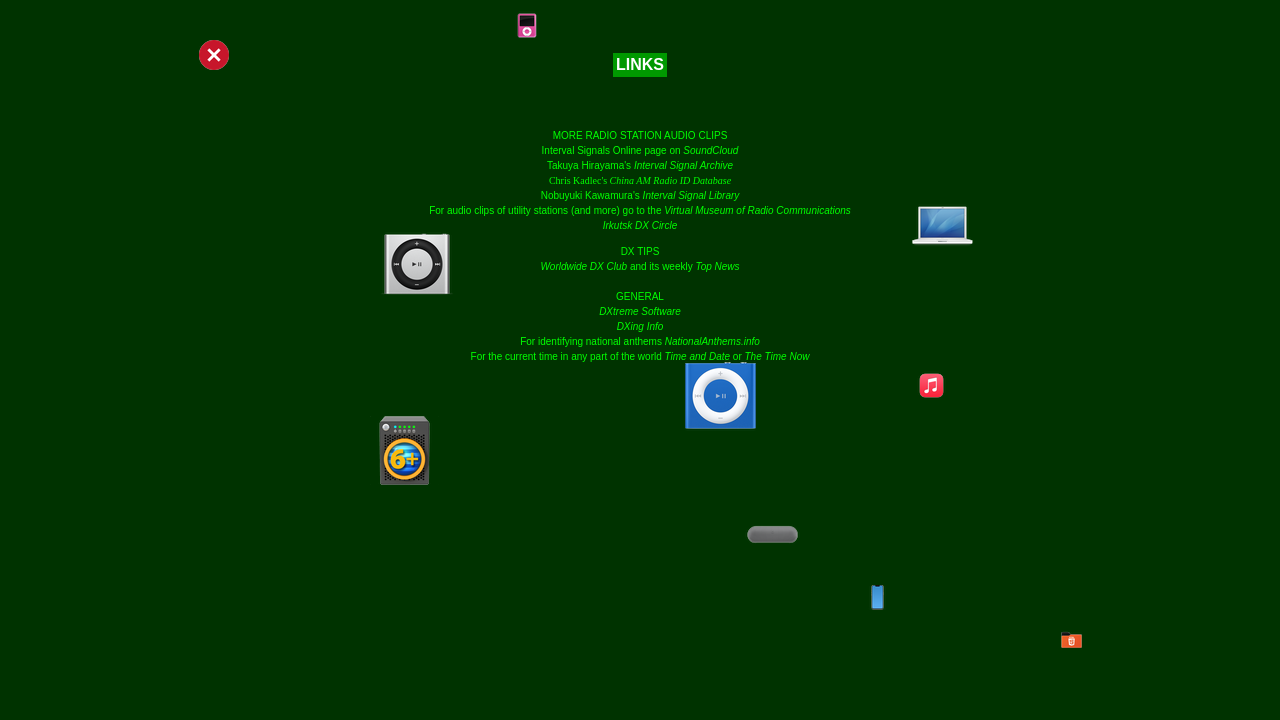 The width and height of the screenshot is (1280, 720). I want to click on sync or manage your iPod nano device, so click(527, 20).